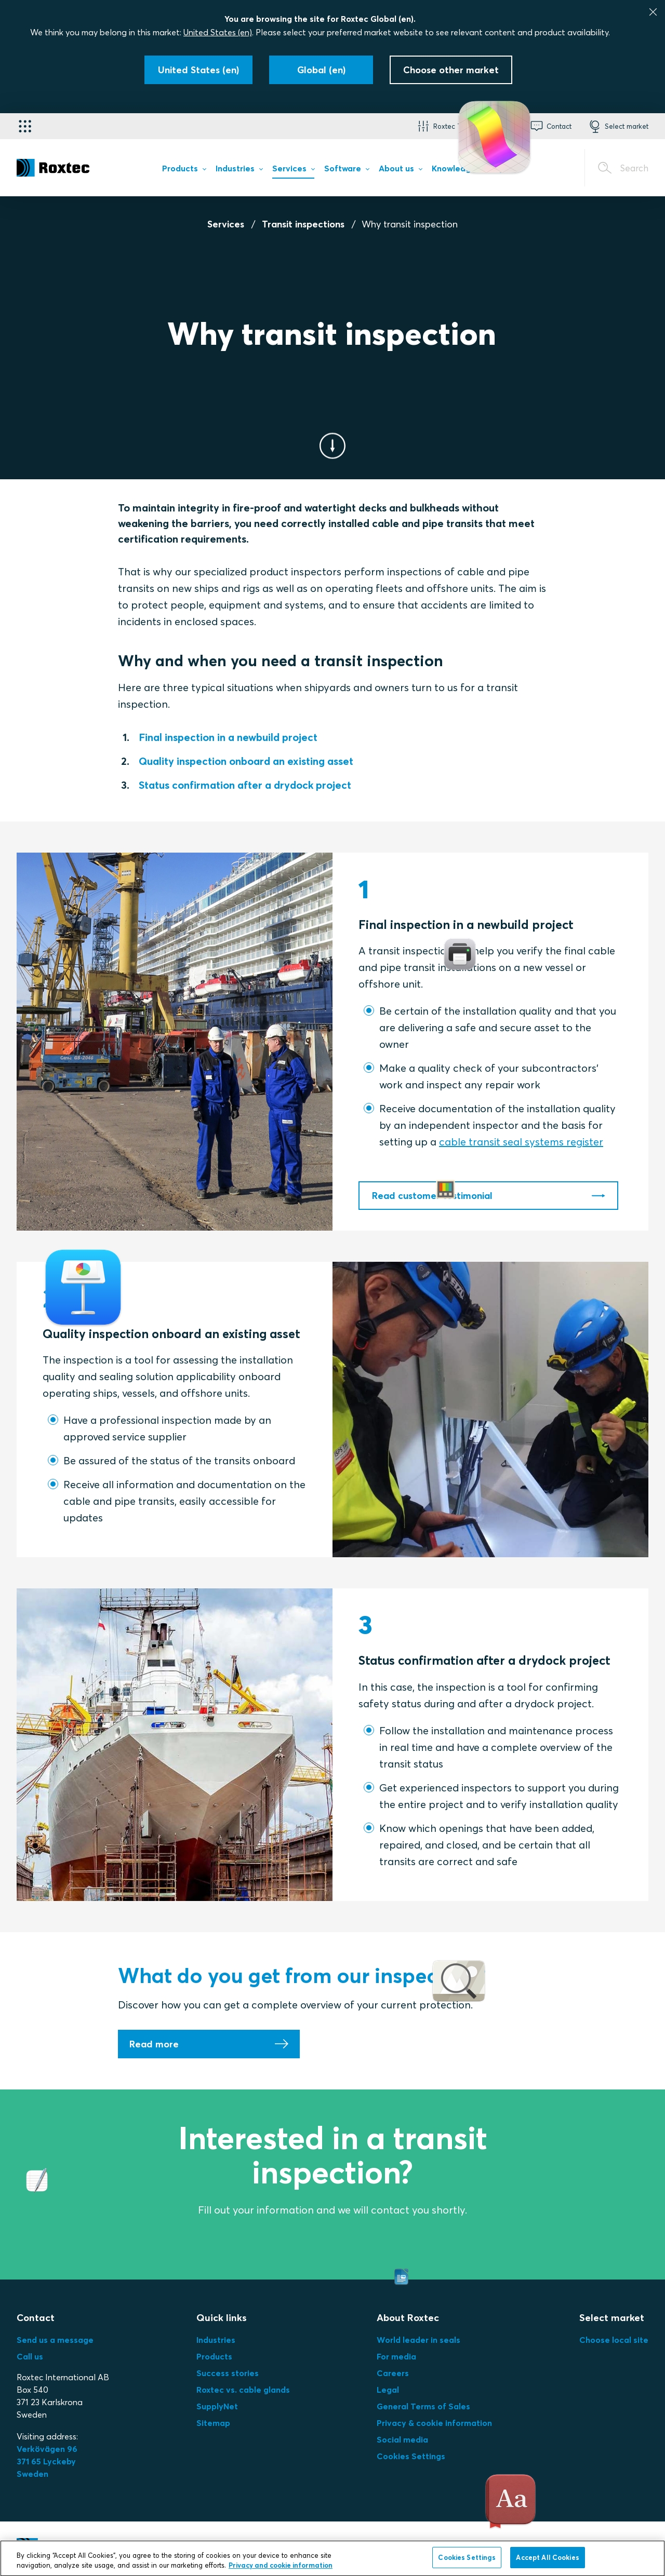 This screenshot has width=665, height=2576. I want to click on open print center to manage print jobs, so click(460, 954).